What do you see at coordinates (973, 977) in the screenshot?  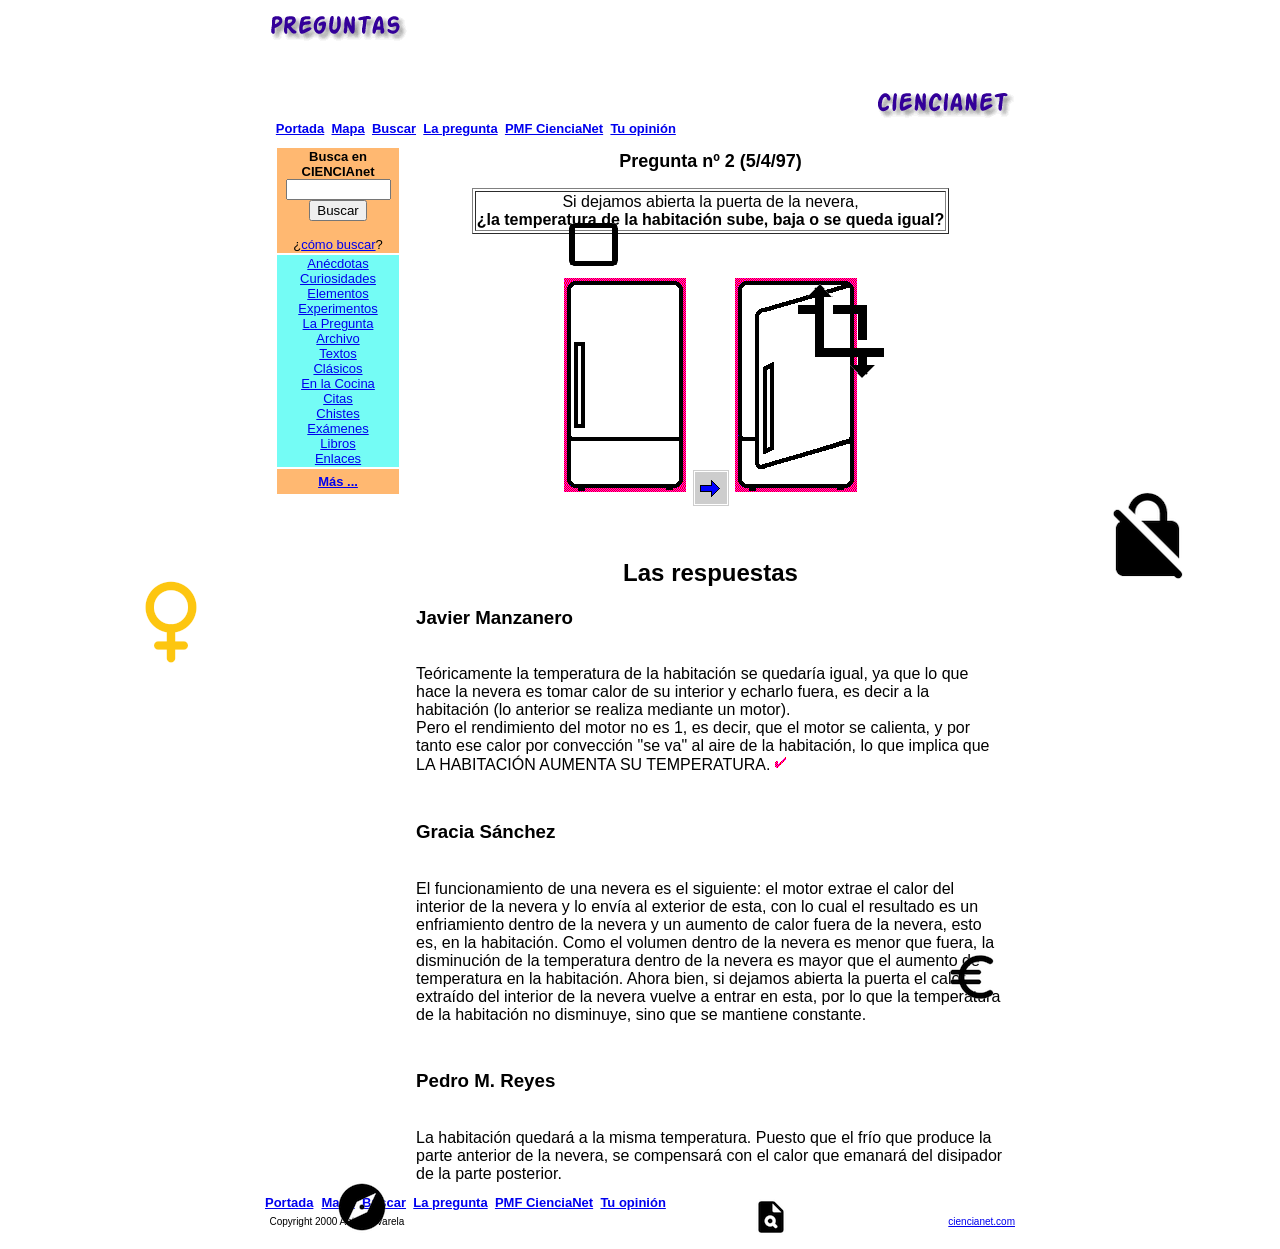 I see `view price in euros` at bounding box center [973, 977].